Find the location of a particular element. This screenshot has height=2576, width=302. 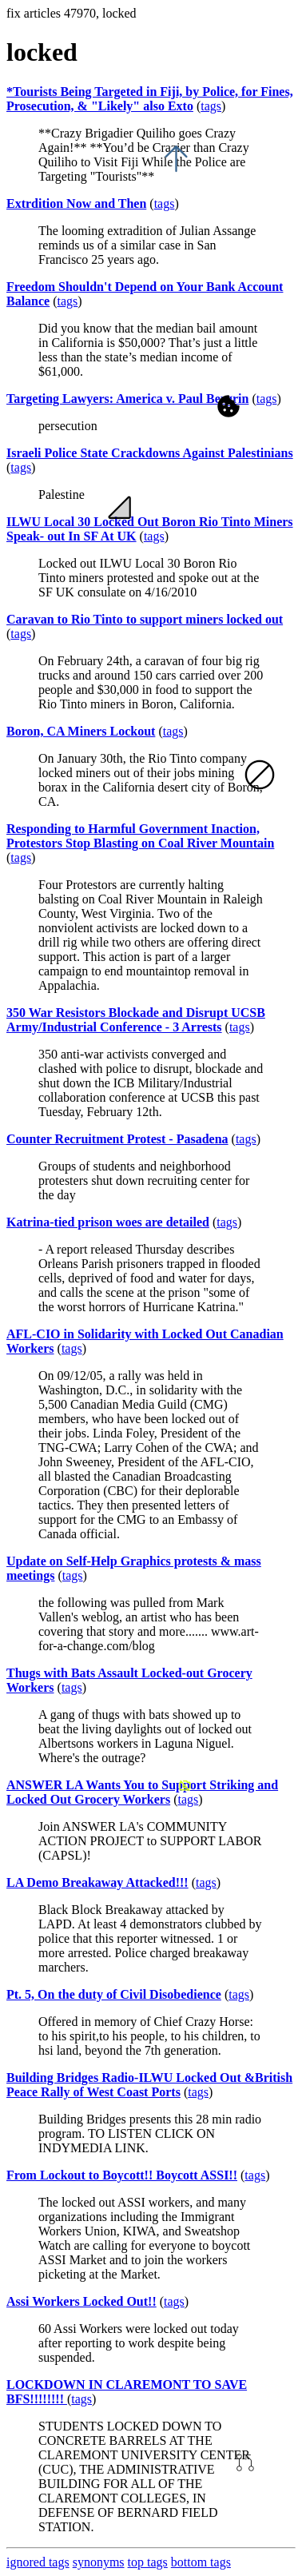

manage cookie preferences is located at coordinates (228, 406).